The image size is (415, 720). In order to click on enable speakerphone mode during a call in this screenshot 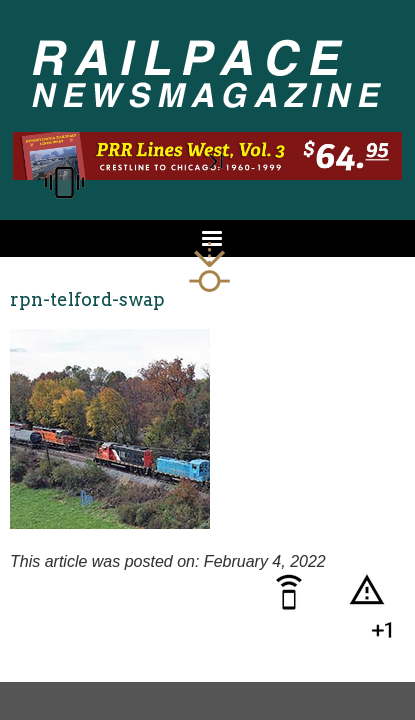, I will do `click(289, 593)`.